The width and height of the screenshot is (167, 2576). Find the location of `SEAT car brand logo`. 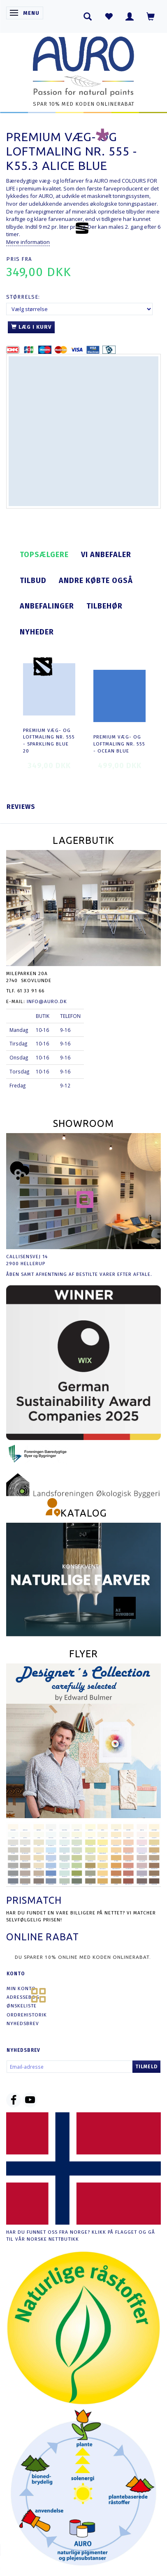

SEAT car brand logo is located at coordinates (82, 228).